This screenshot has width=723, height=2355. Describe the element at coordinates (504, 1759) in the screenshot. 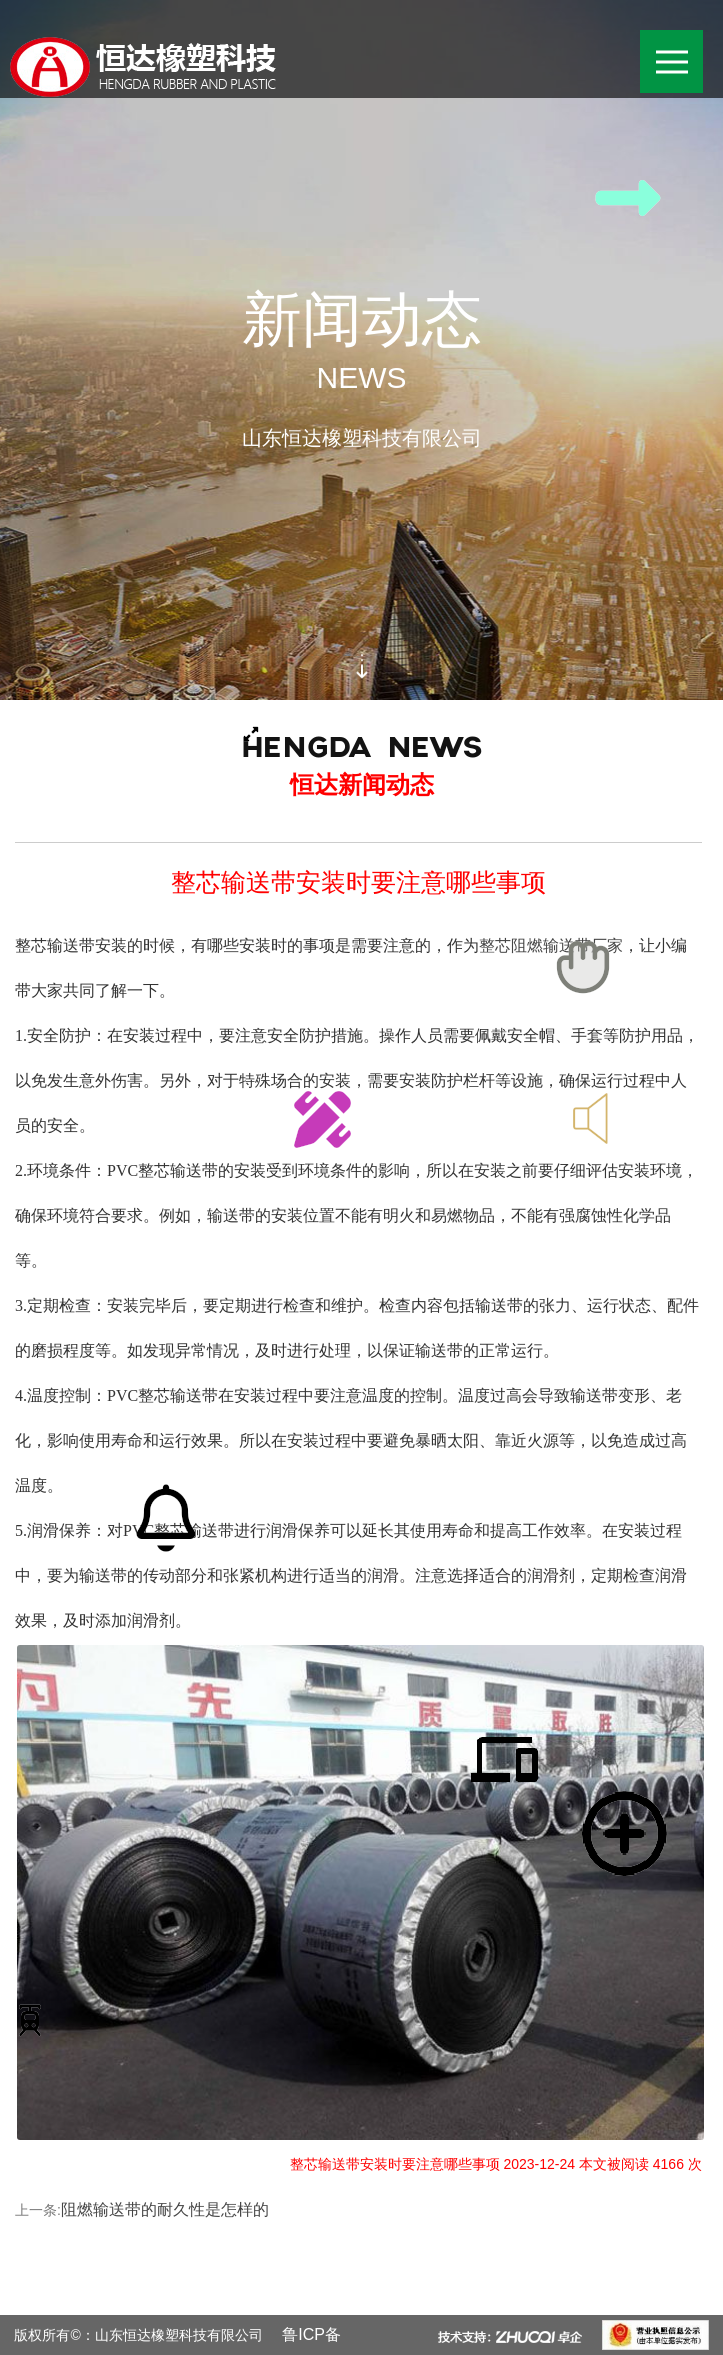

I see `view connected devices` at that location.